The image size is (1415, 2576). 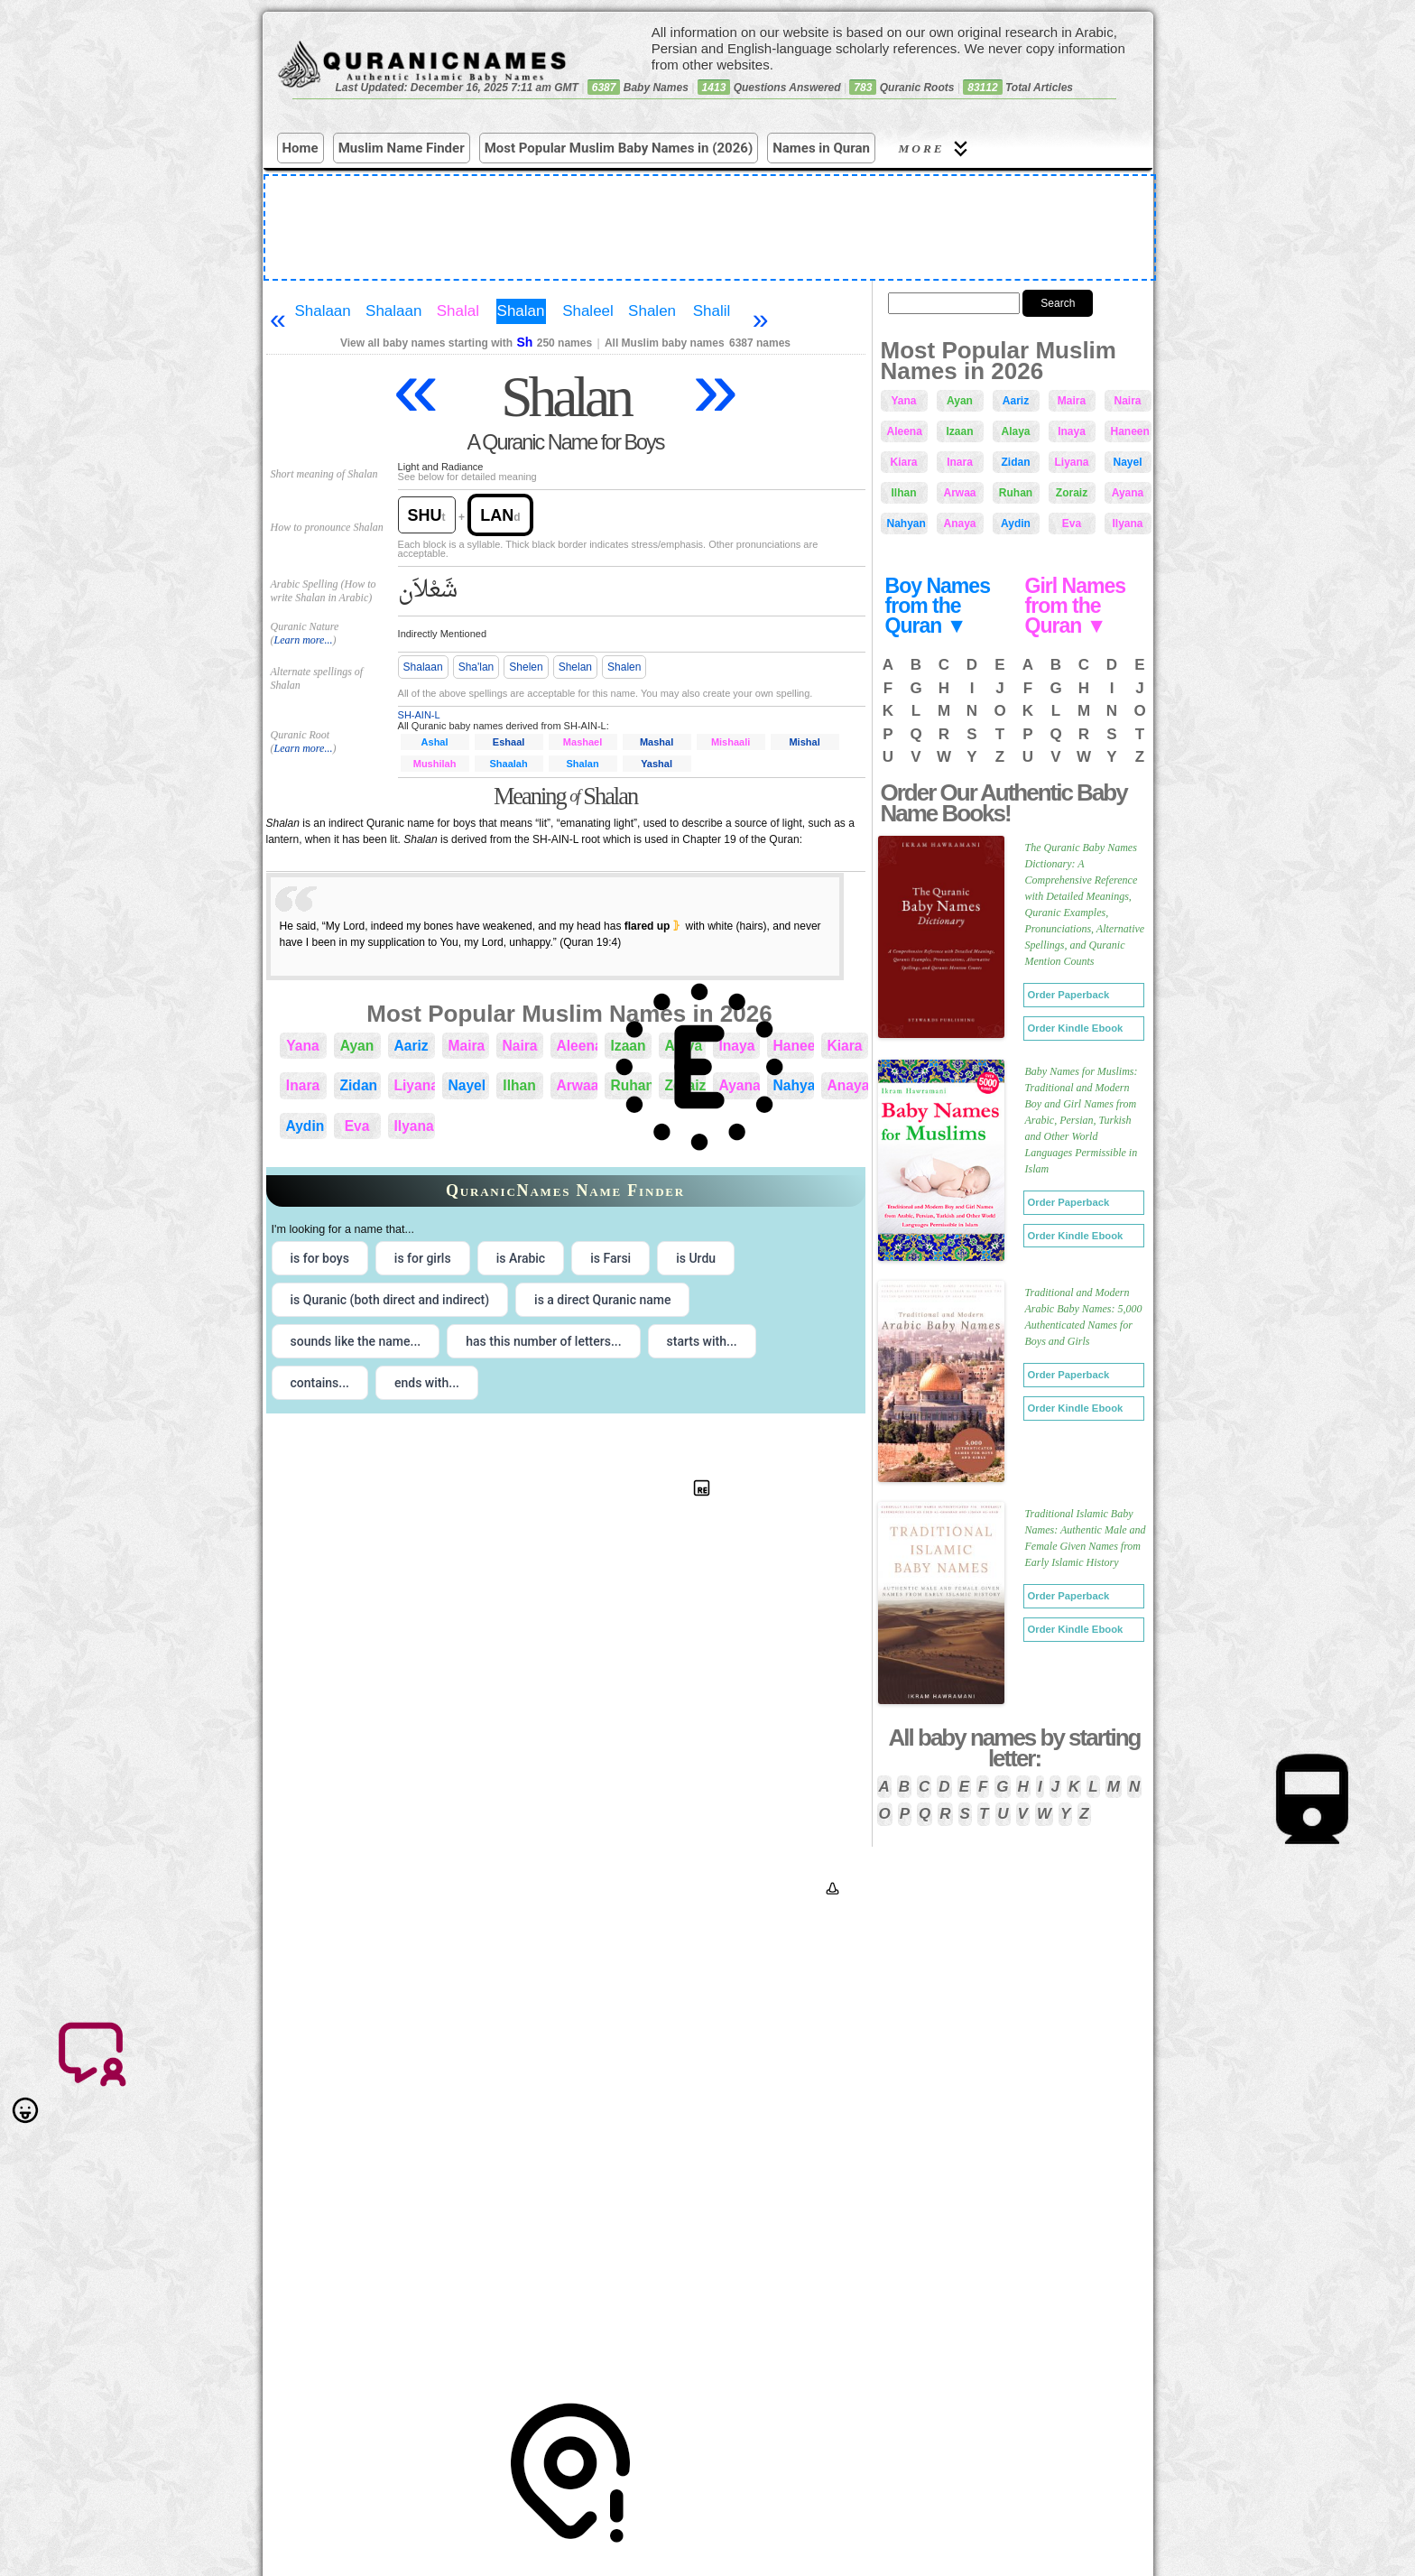 What do you see at coordinates (90, 2051) in the screenshot?
I see `view message from a specific user` at bounding box center [90, 2051].